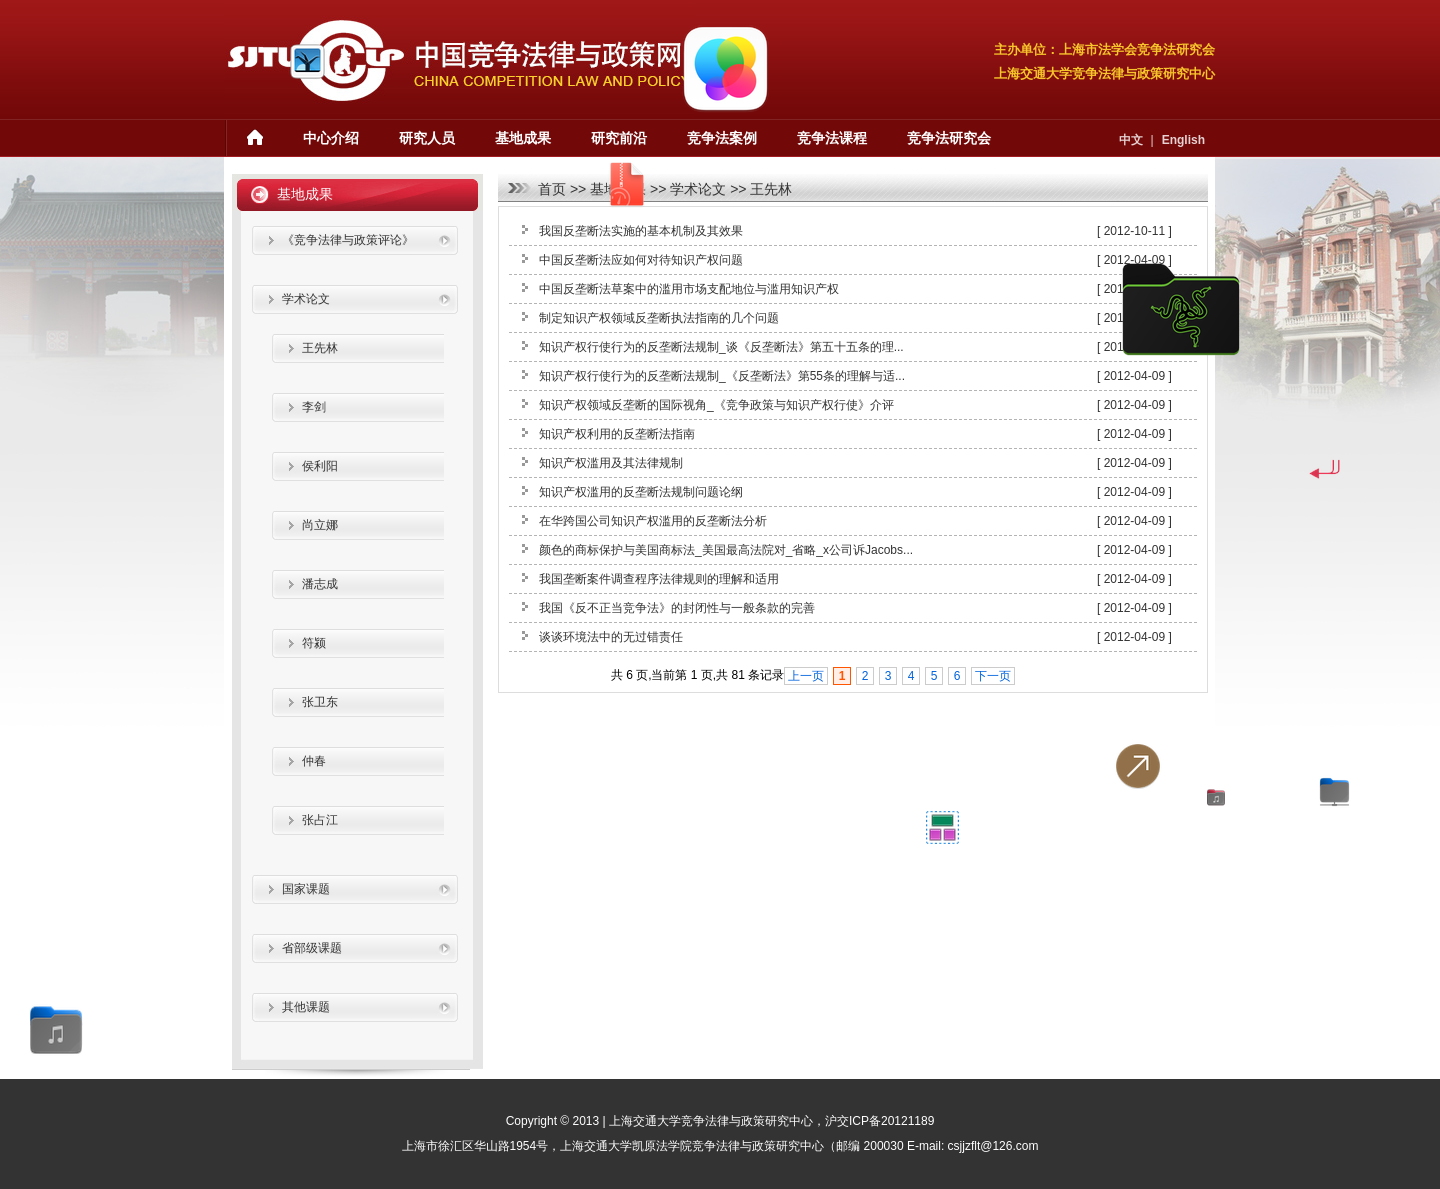 This screenshot has height=1189, width=1440. What do you see at coordinates (725, 68) in the screenshot?
I see `open Game Center to view achievements and leaderboards` at bounding box center [725, 68].